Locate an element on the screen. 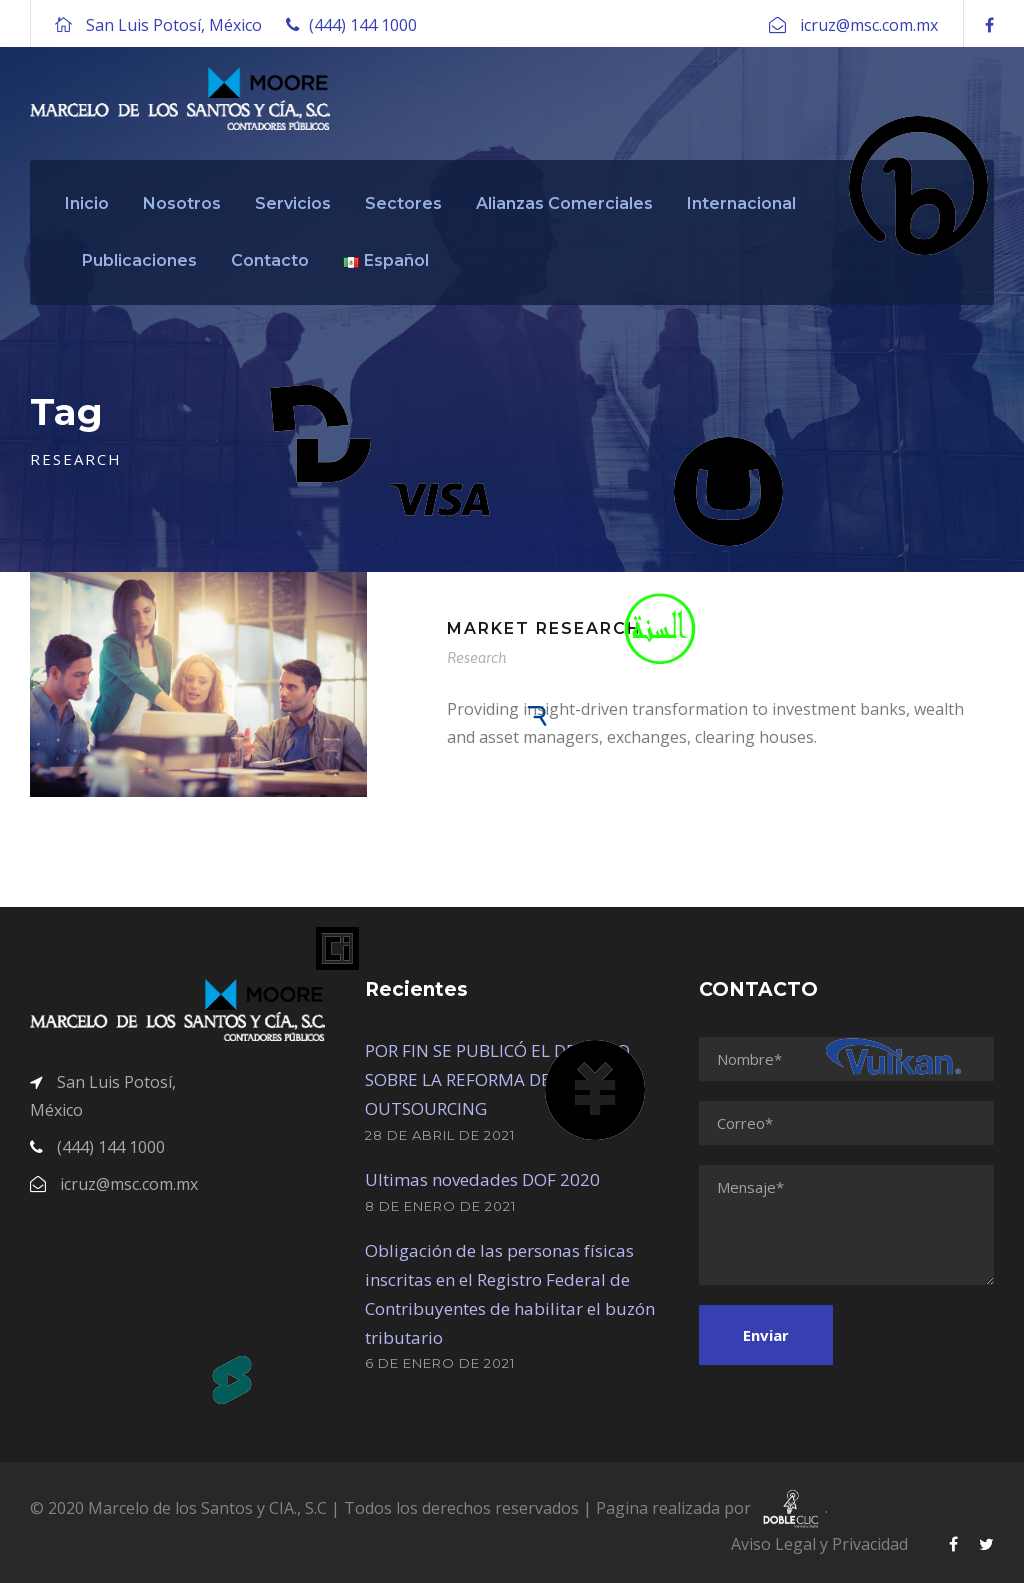 The width and height of the screenshot is (1024, 1583). visa payment method accepted is located at coordinates (439, 499).